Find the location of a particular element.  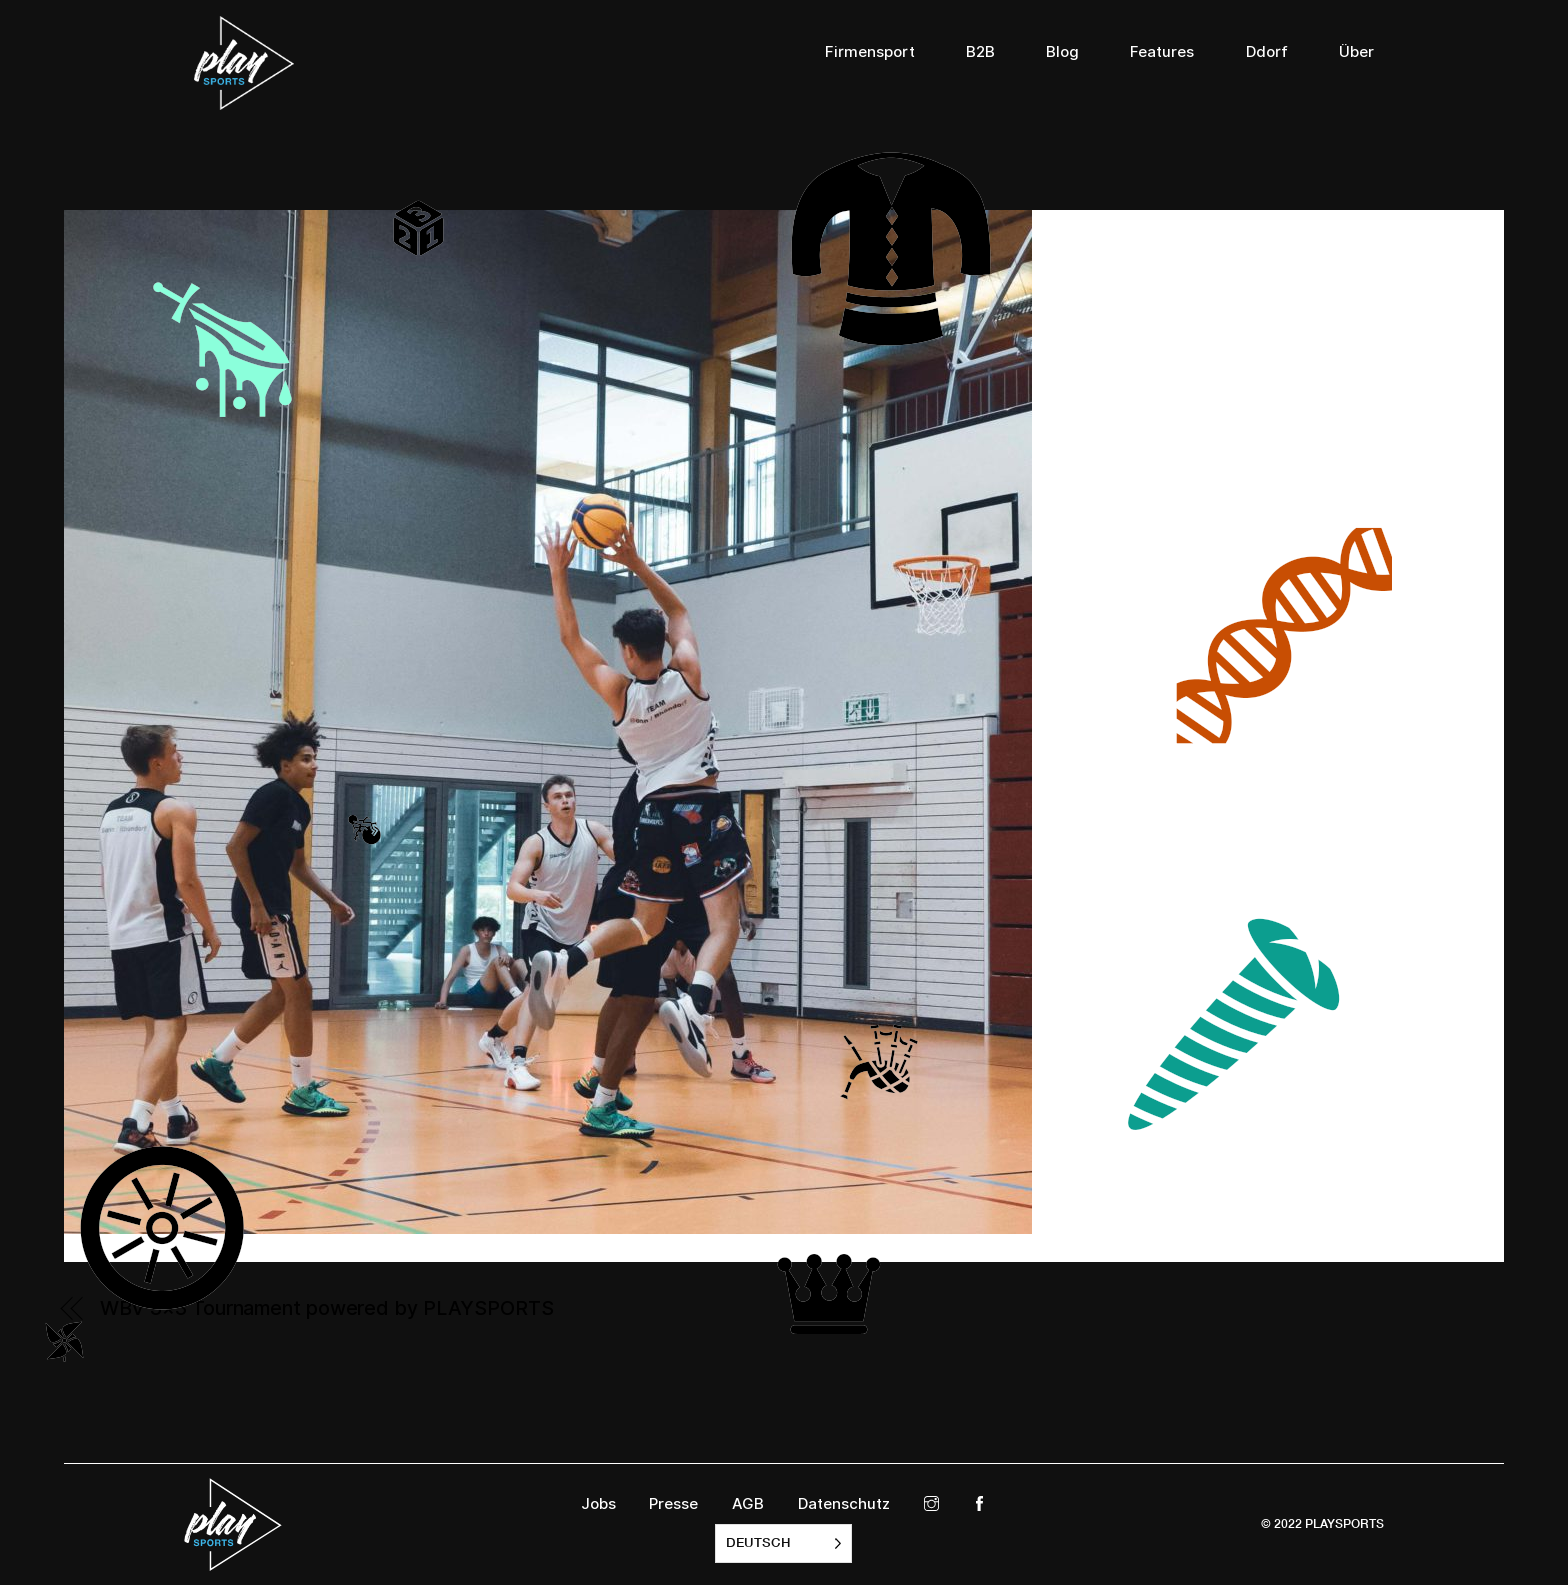

indicates premium or VIP membership status is located at coordinates (829, 1297).